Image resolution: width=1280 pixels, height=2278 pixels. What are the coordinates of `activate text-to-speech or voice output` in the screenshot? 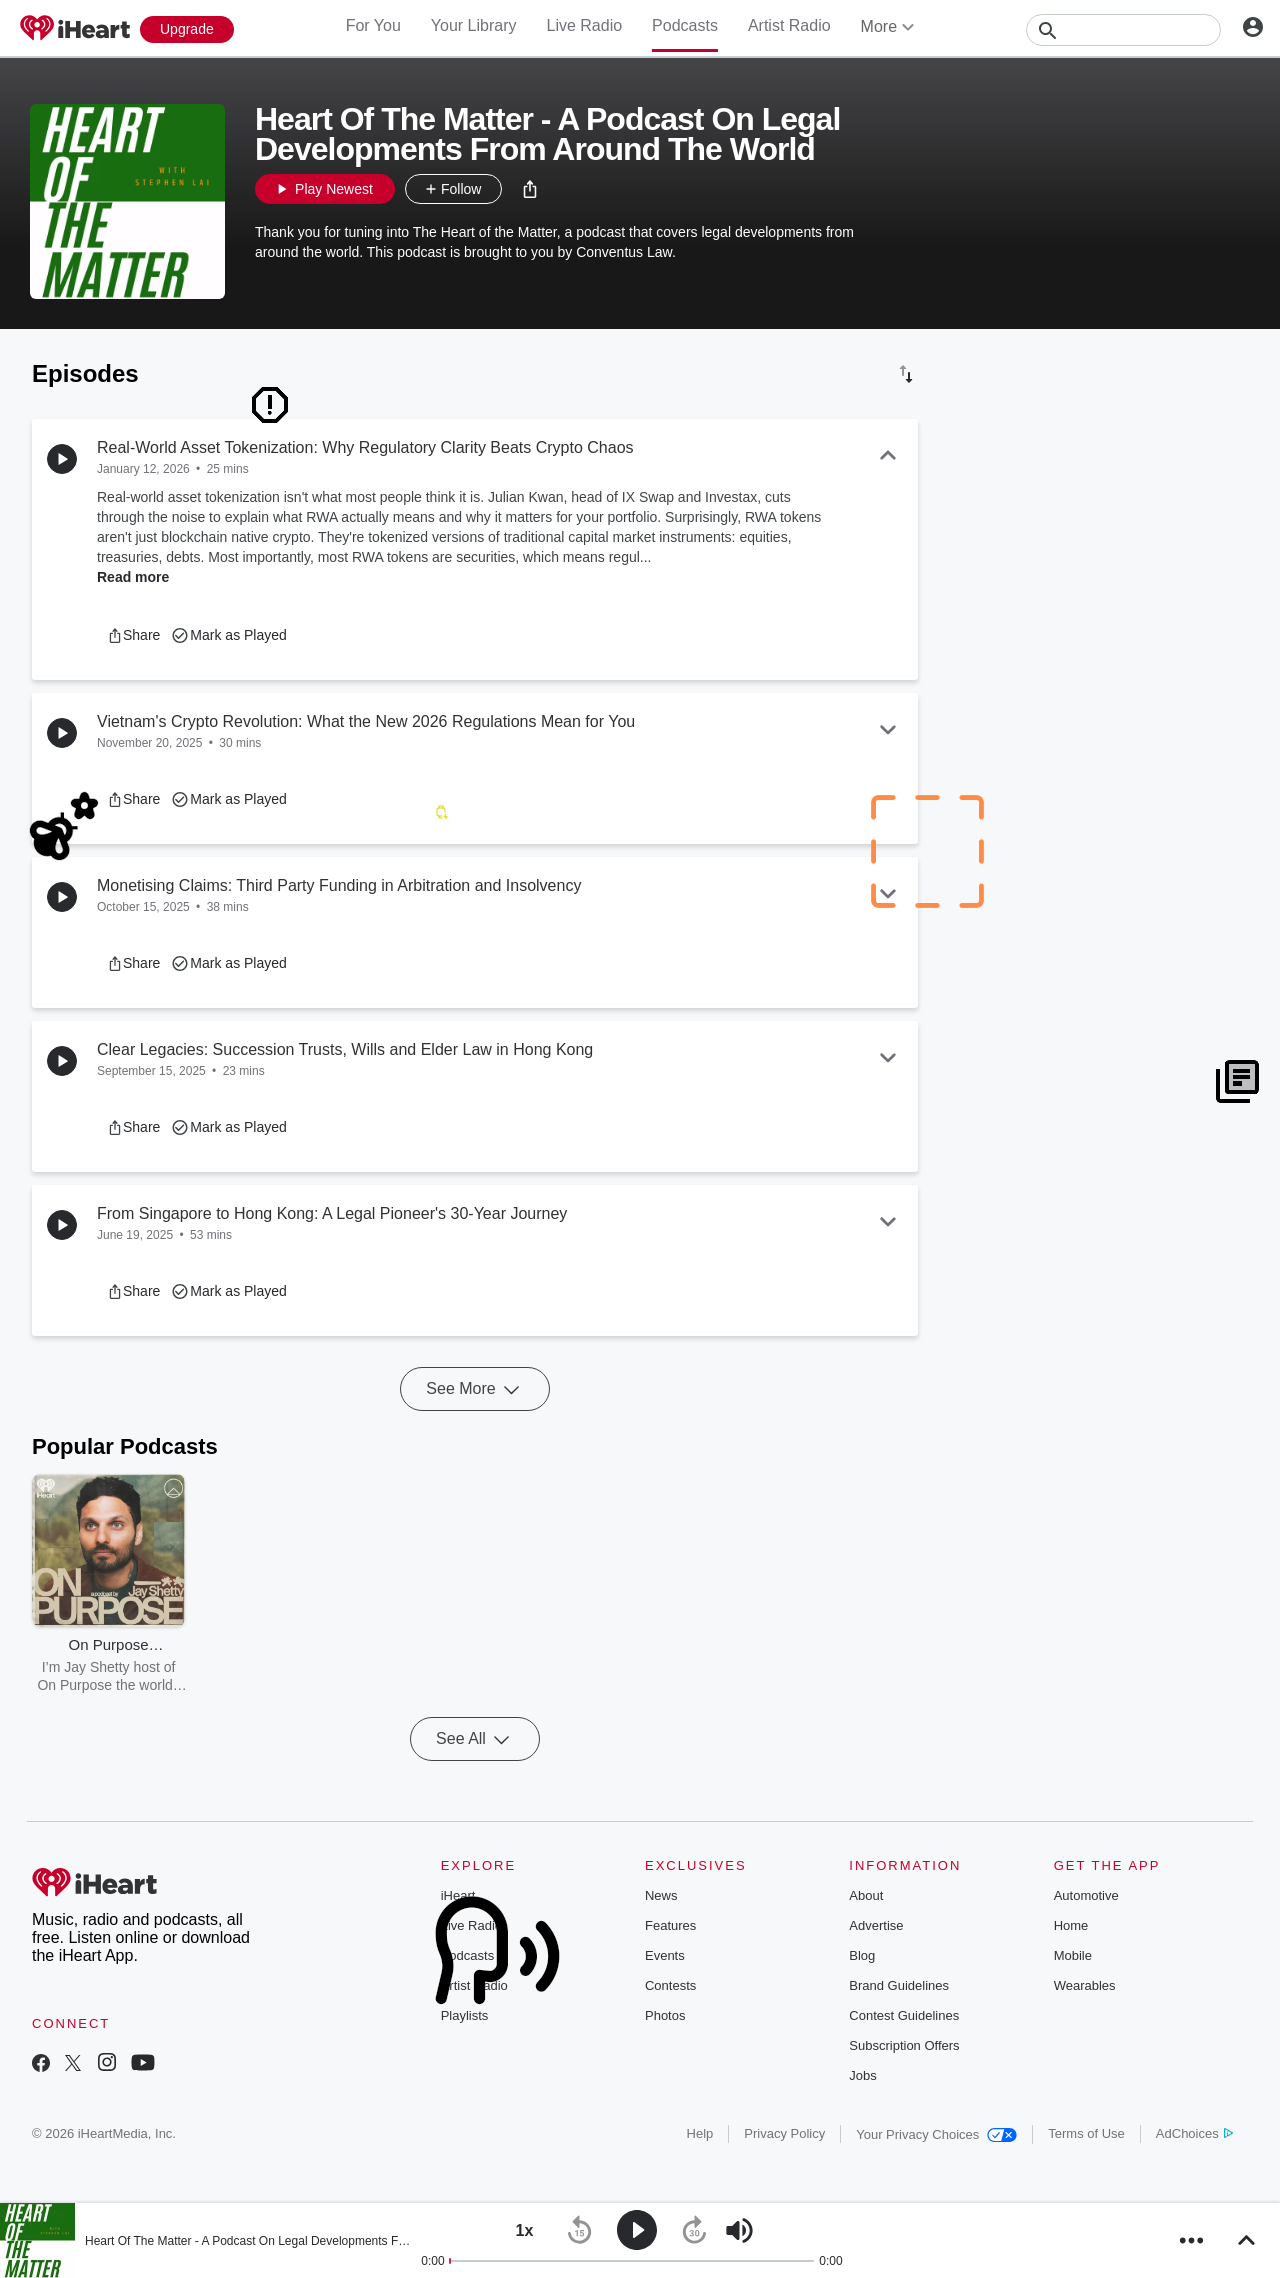 It's located at (497, 1953).